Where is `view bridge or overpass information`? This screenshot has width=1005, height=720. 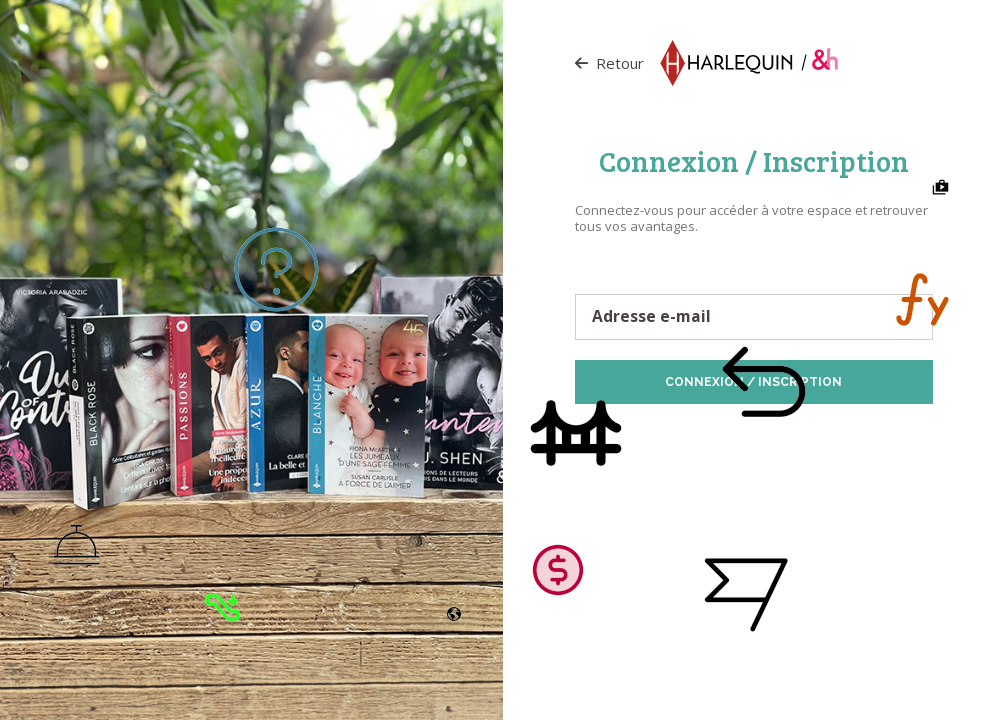 view bridge or overpass information is located at coordinates (576, 433).